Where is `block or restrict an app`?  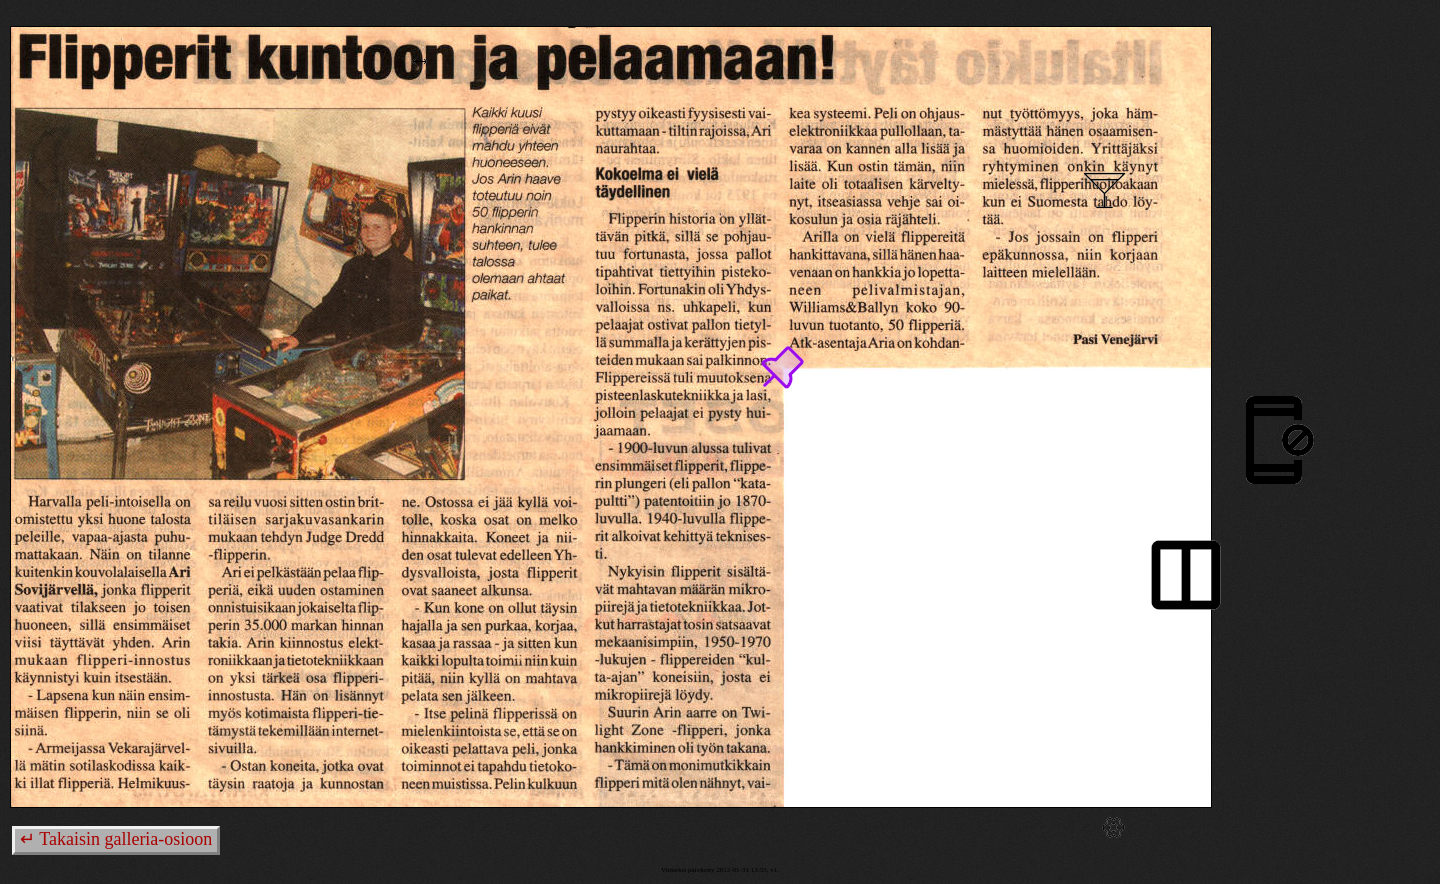 block or restrict an app is located at coordinates (1274, 440).